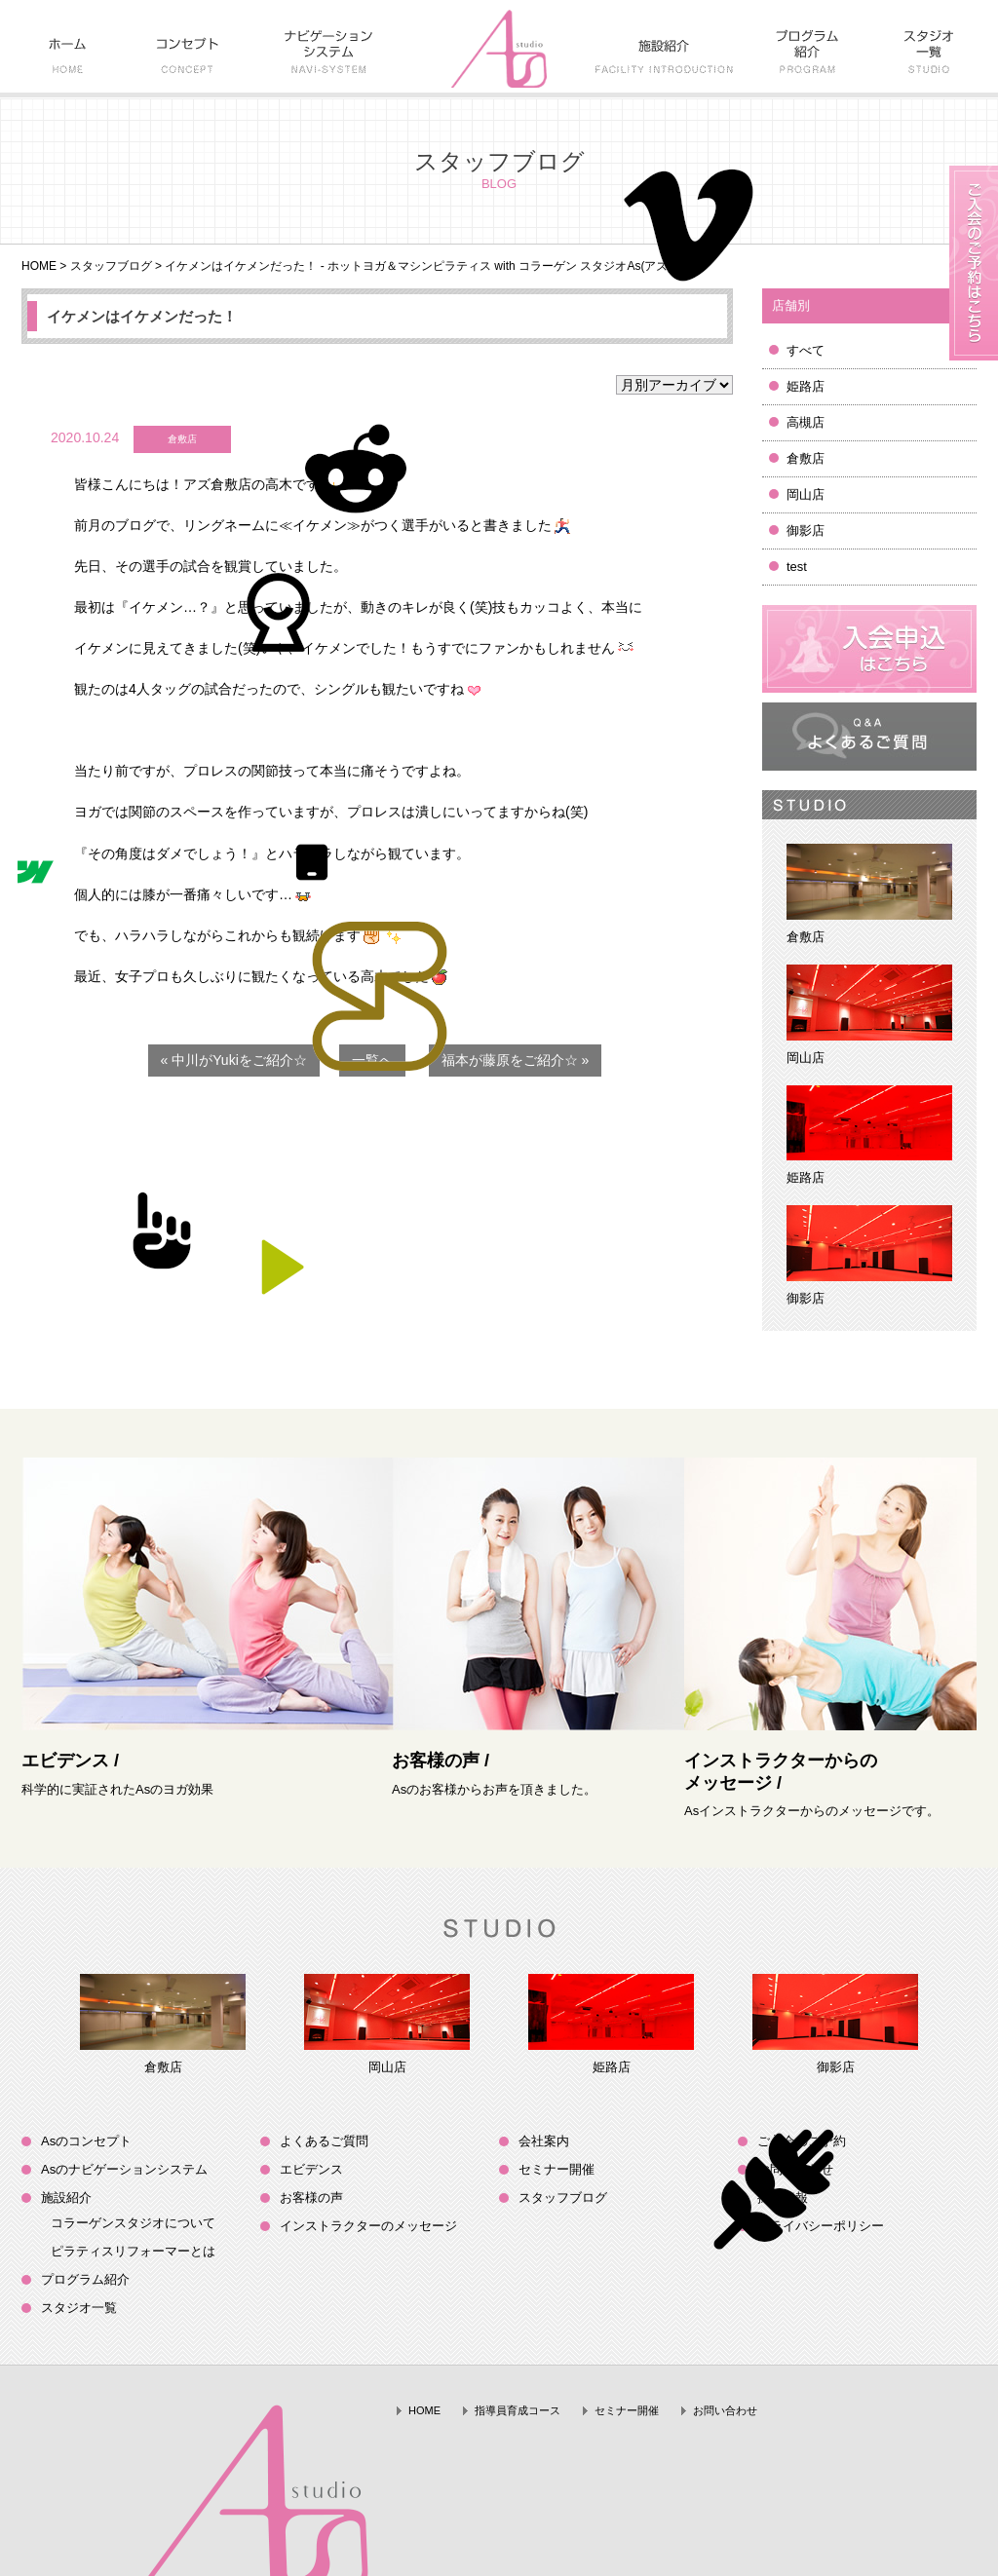  Describe the element at coordinates (691, 224) in the screenshot. I see `open the Vimeo app` at that location.